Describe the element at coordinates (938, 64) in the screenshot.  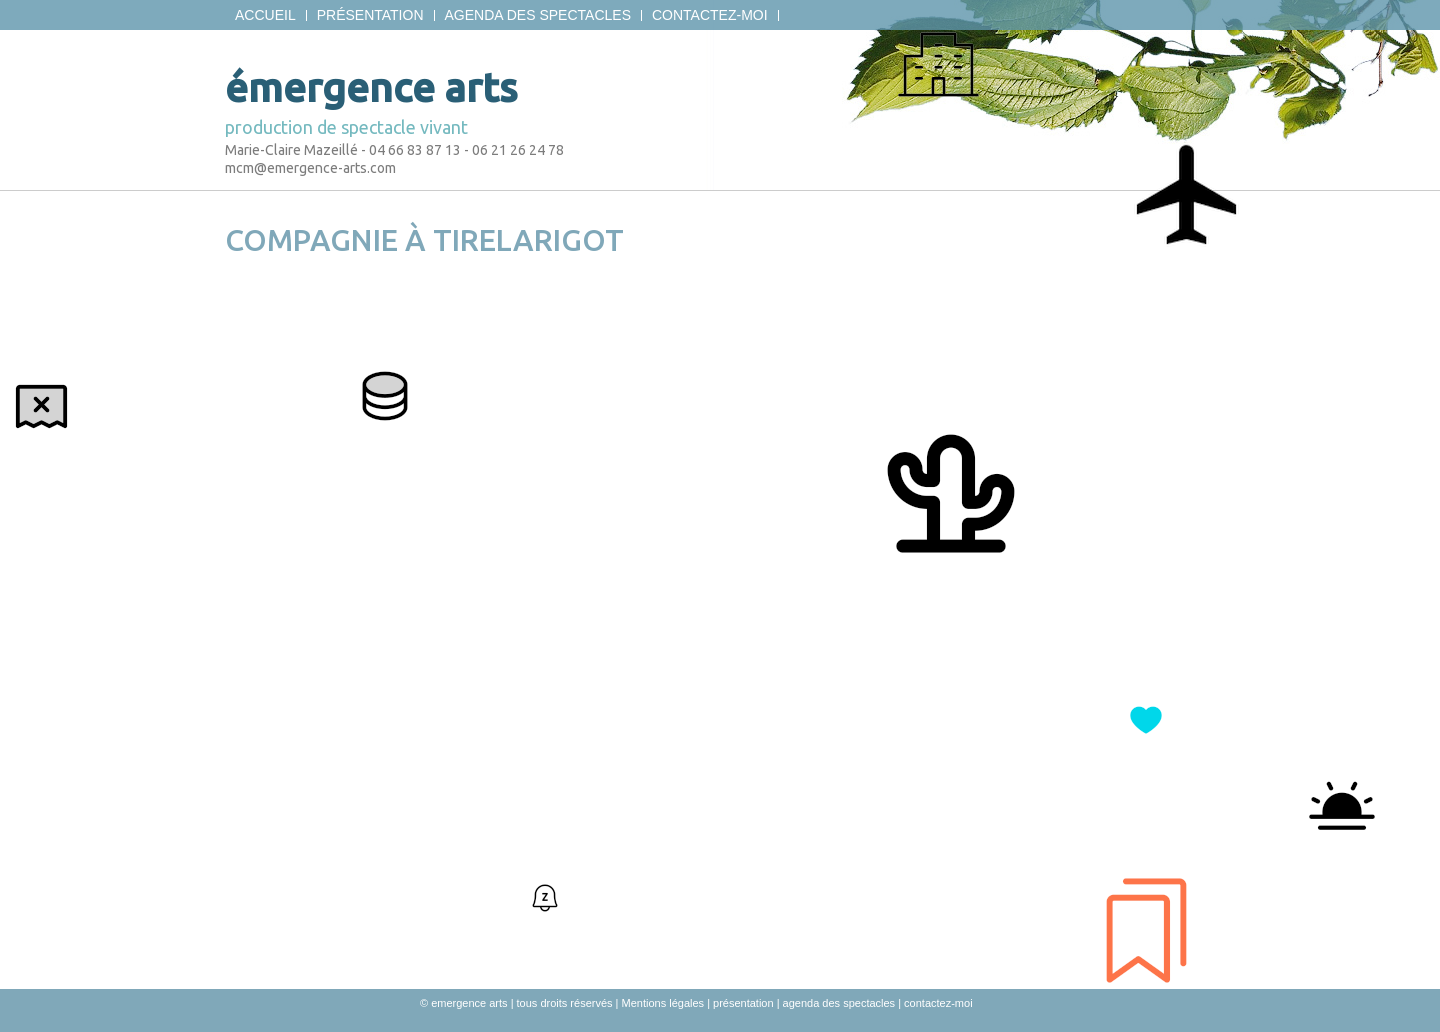
I see `view apartment or building listings` at that location.